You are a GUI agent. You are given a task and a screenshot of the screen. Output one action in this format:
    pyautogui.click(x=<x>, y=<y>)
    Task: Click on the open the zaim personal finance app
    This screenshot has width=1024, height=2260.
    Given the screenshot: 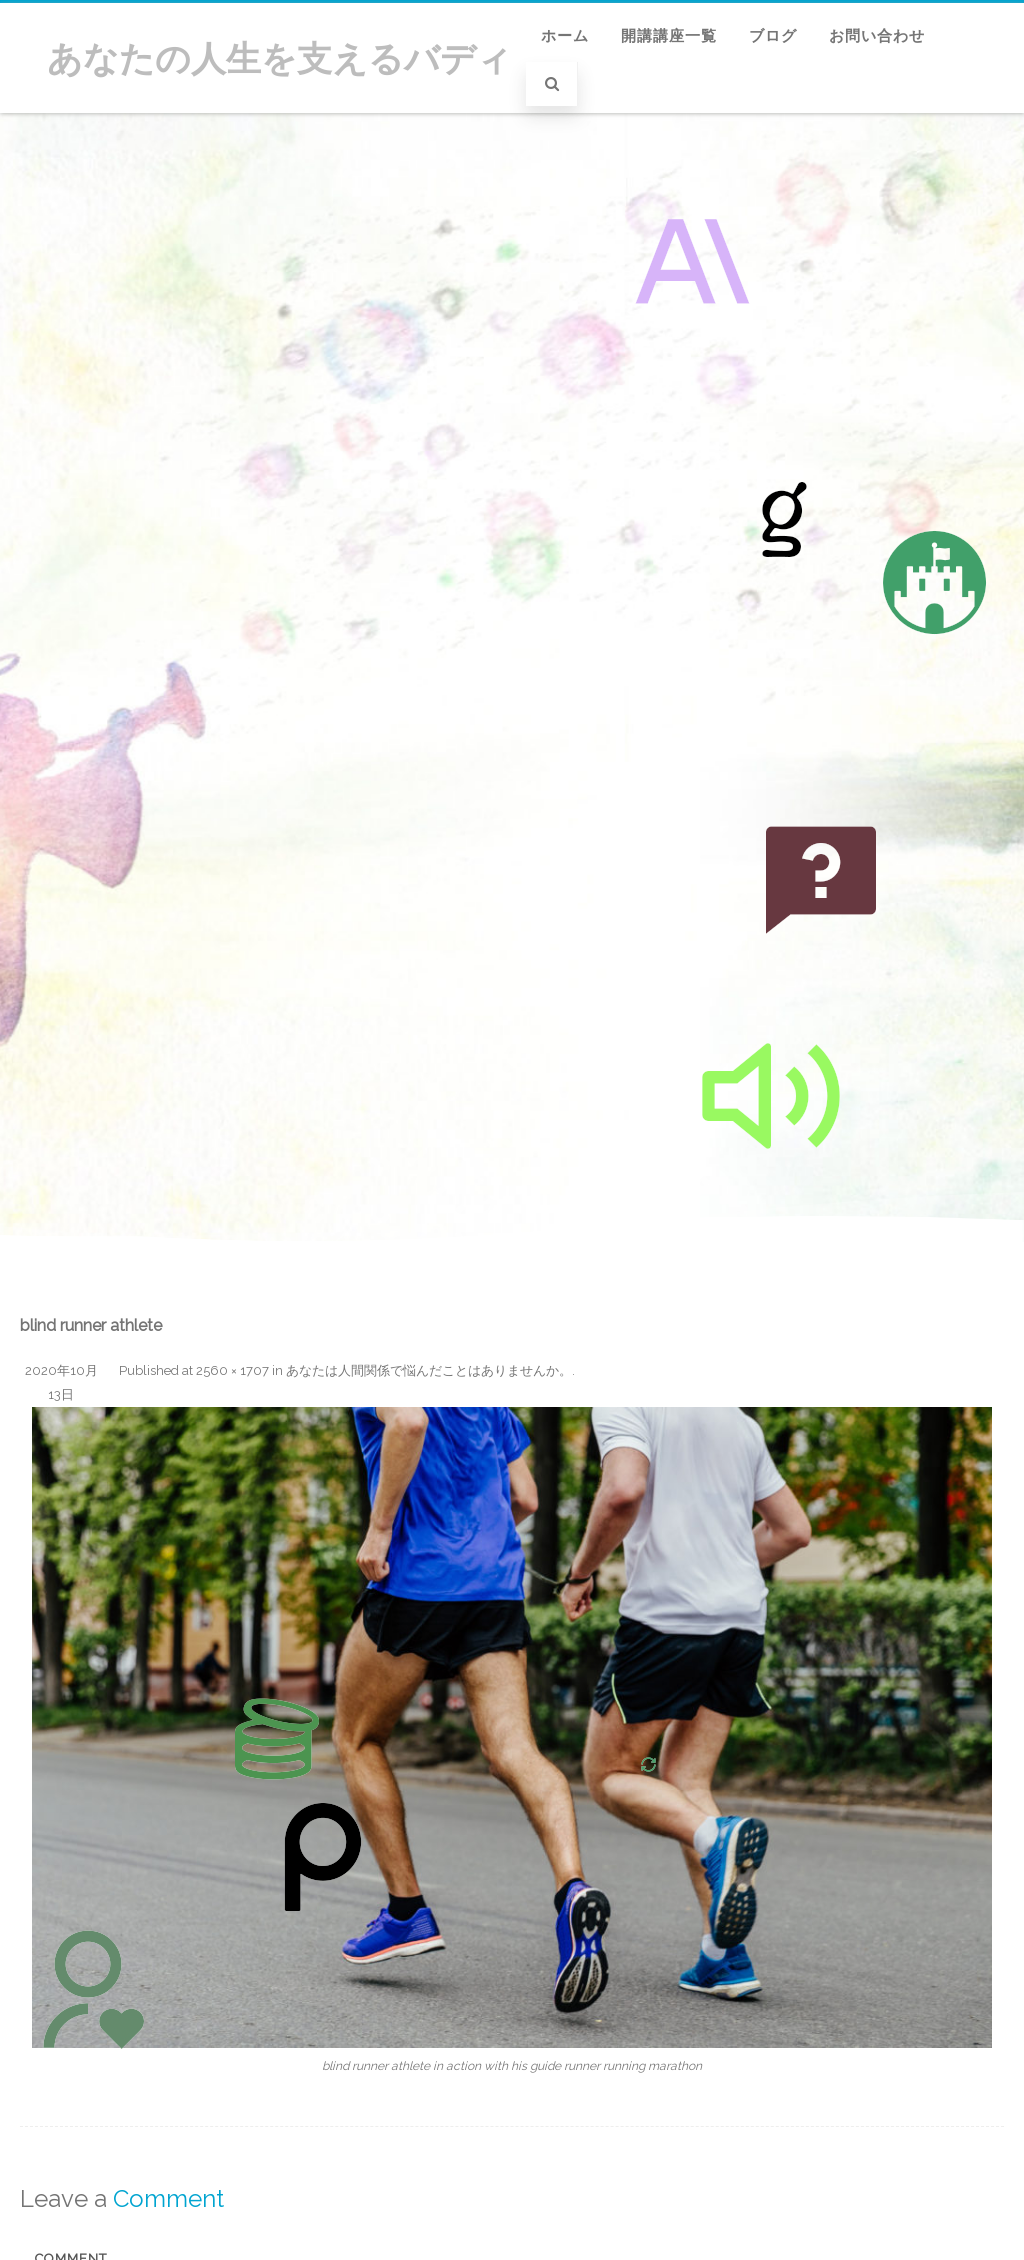 What is the action you would take?
    pyautogui.click(x=277, y=1739)
    